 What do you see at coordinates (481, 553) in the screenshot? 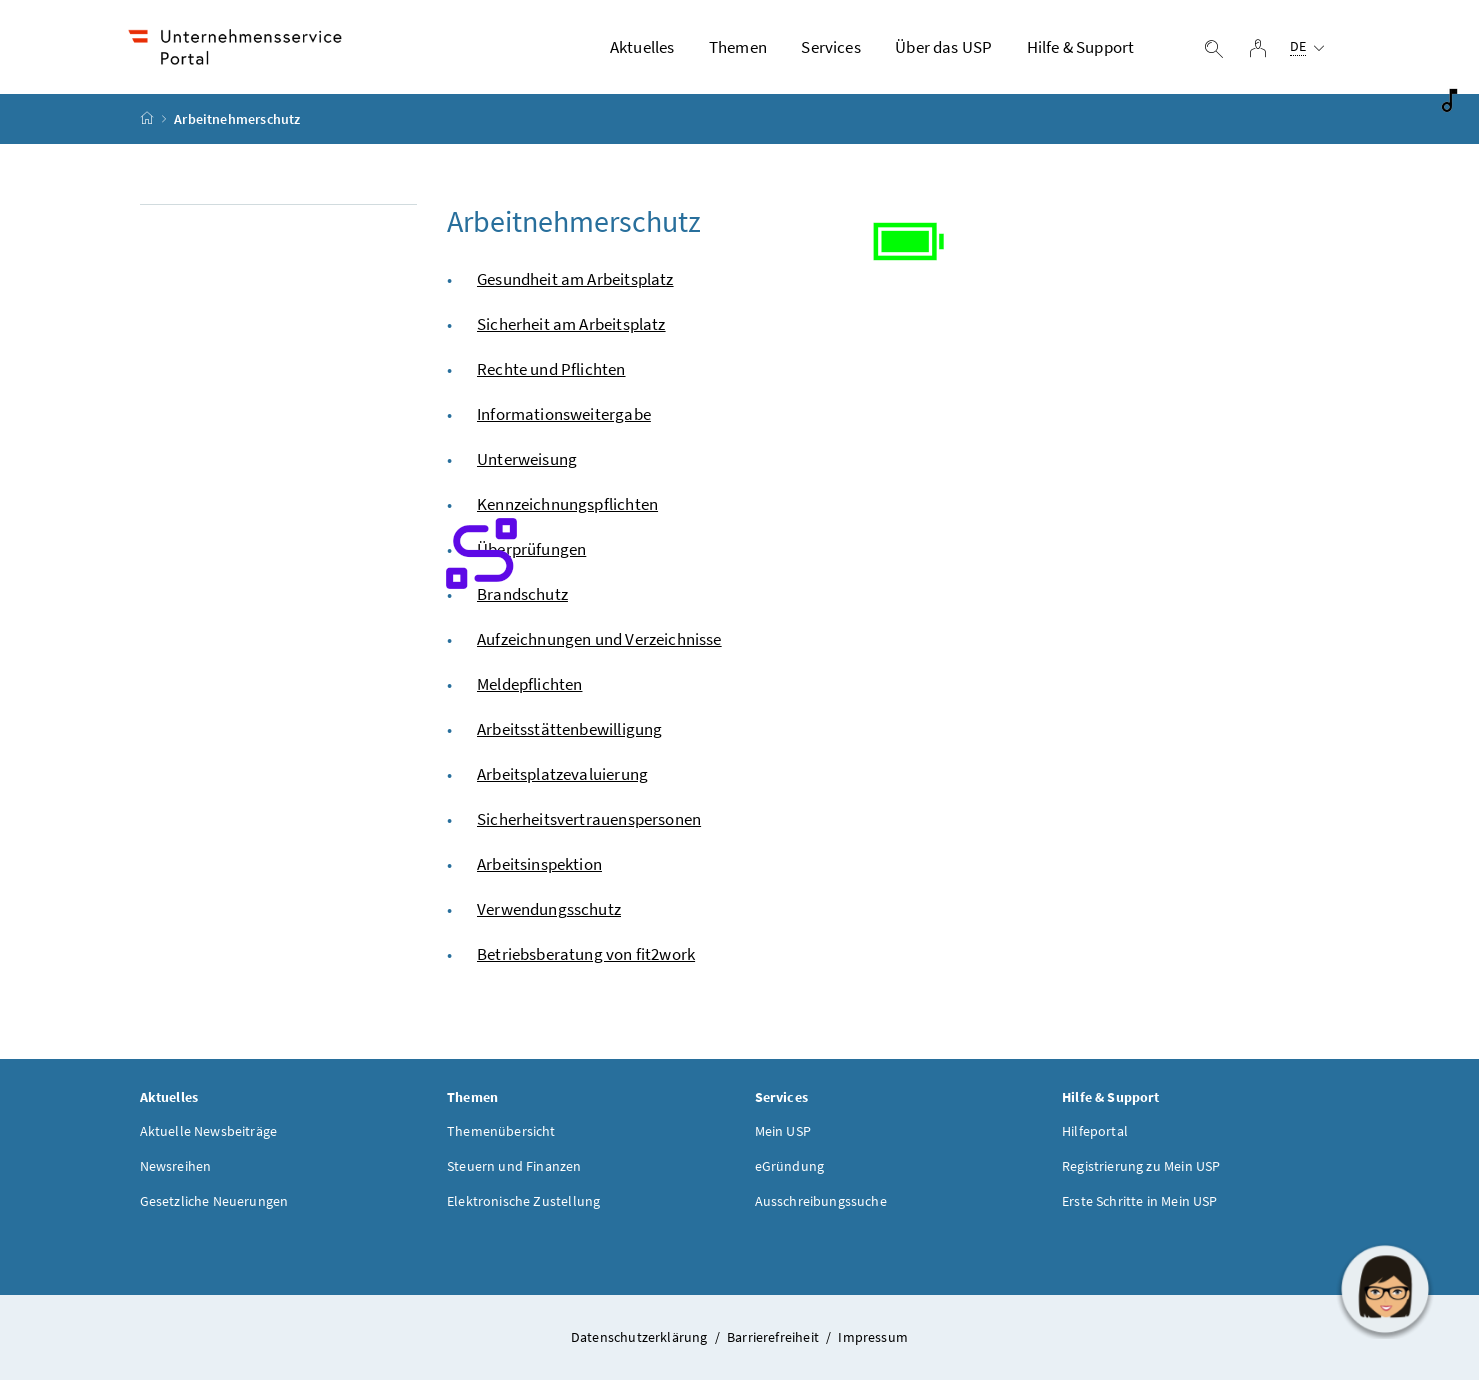
I see `view route between two points` at bounding box center [481, 553].